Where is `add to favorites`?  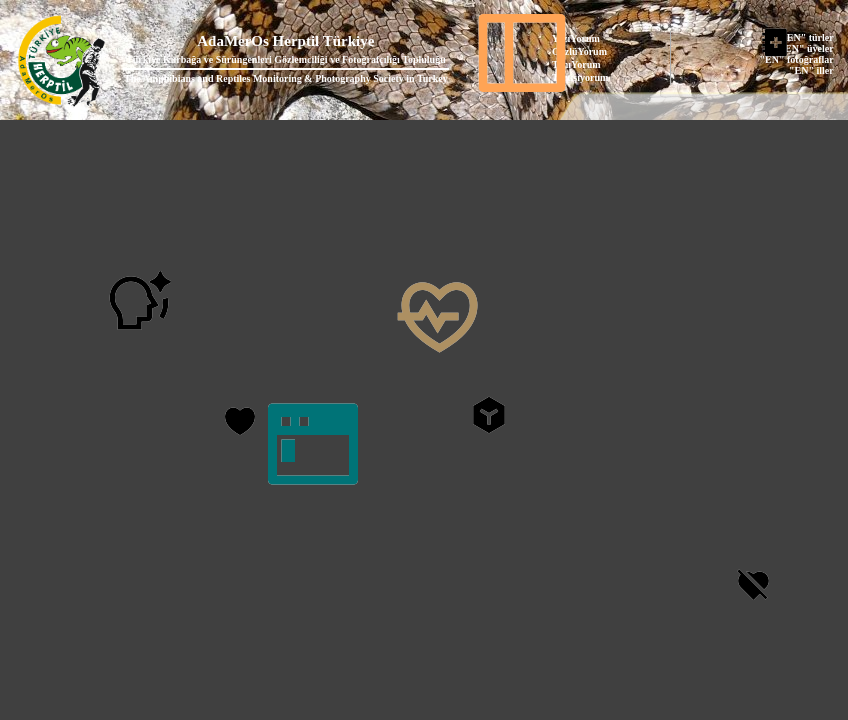 add to favorites is located at coordinates (240, 421).